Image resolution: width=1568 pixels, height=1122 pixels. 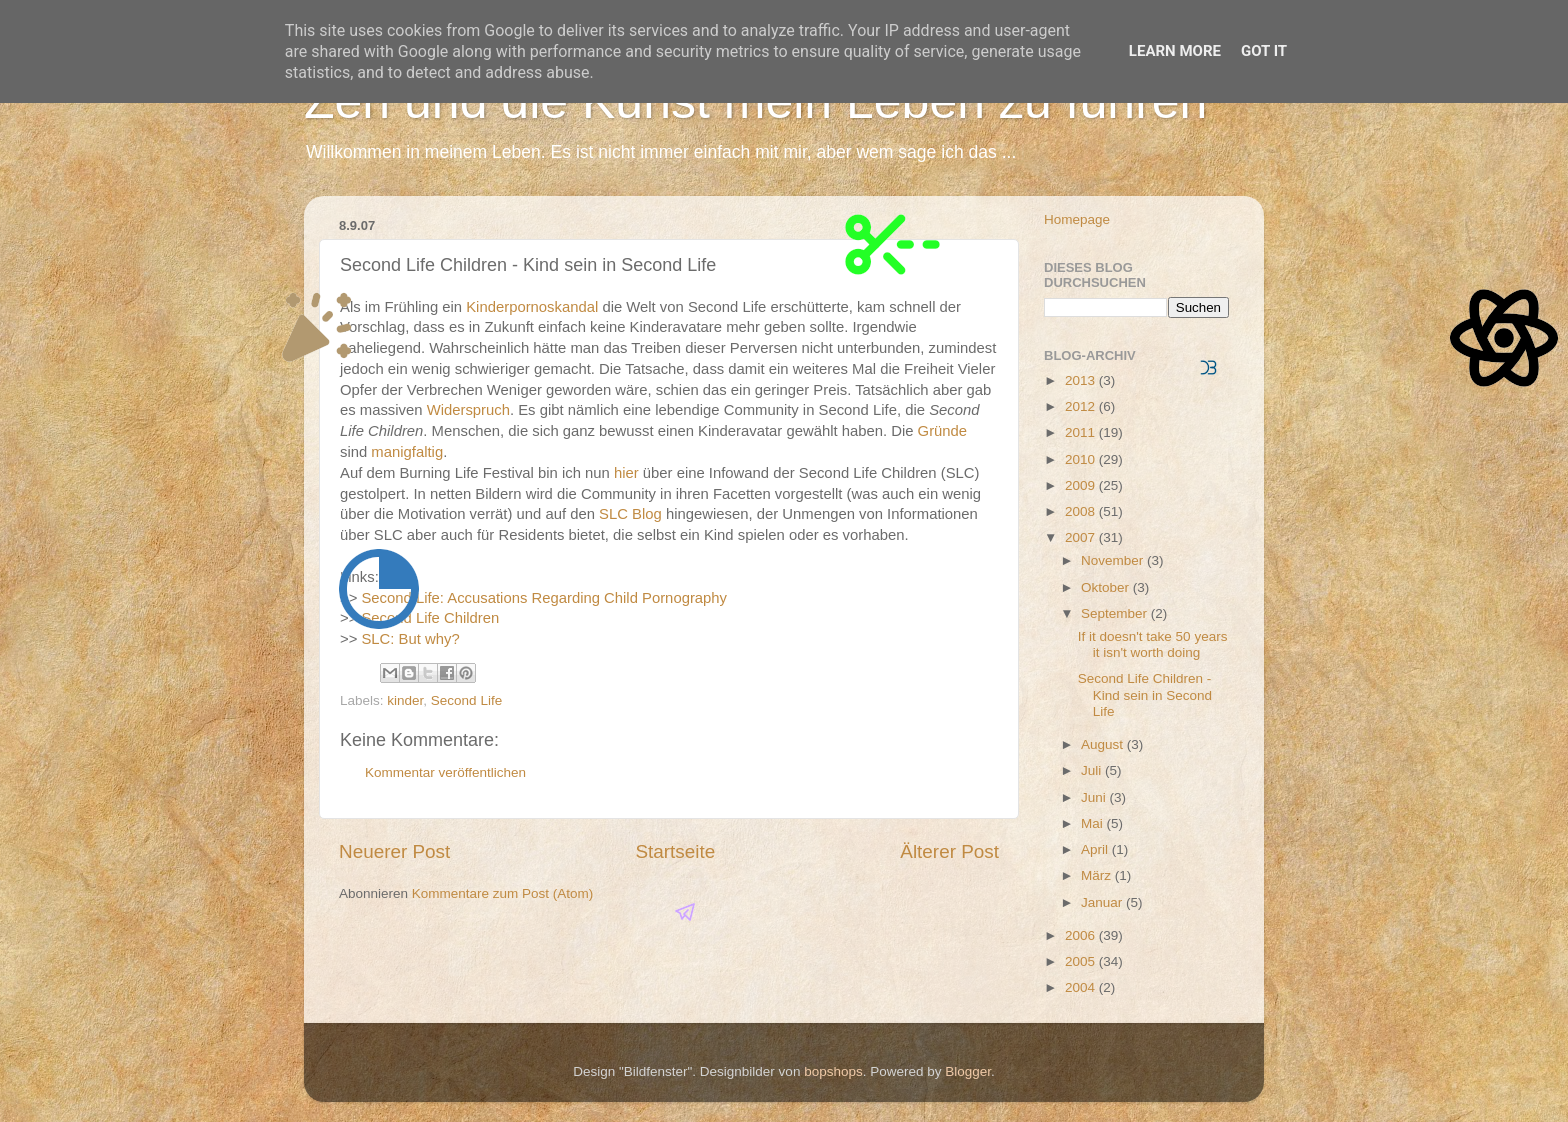 I want to click on cut along the dotted line, so click(x=892, y=244).